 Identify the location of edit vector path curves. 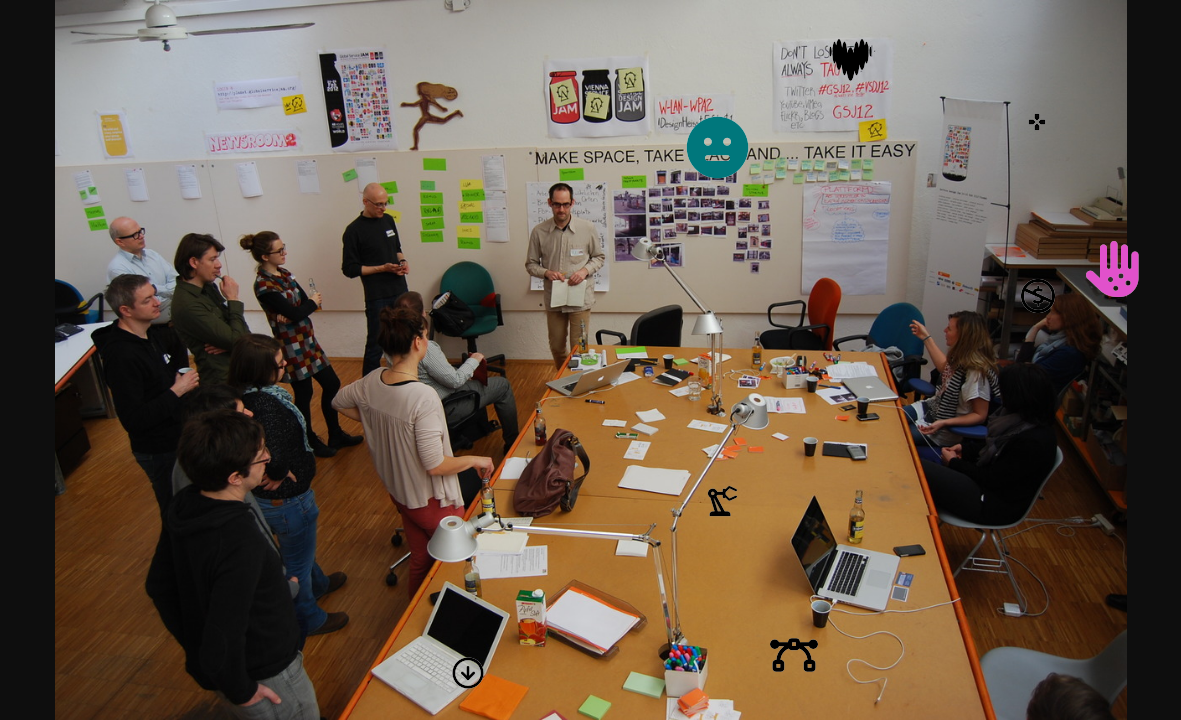
(794, 655).